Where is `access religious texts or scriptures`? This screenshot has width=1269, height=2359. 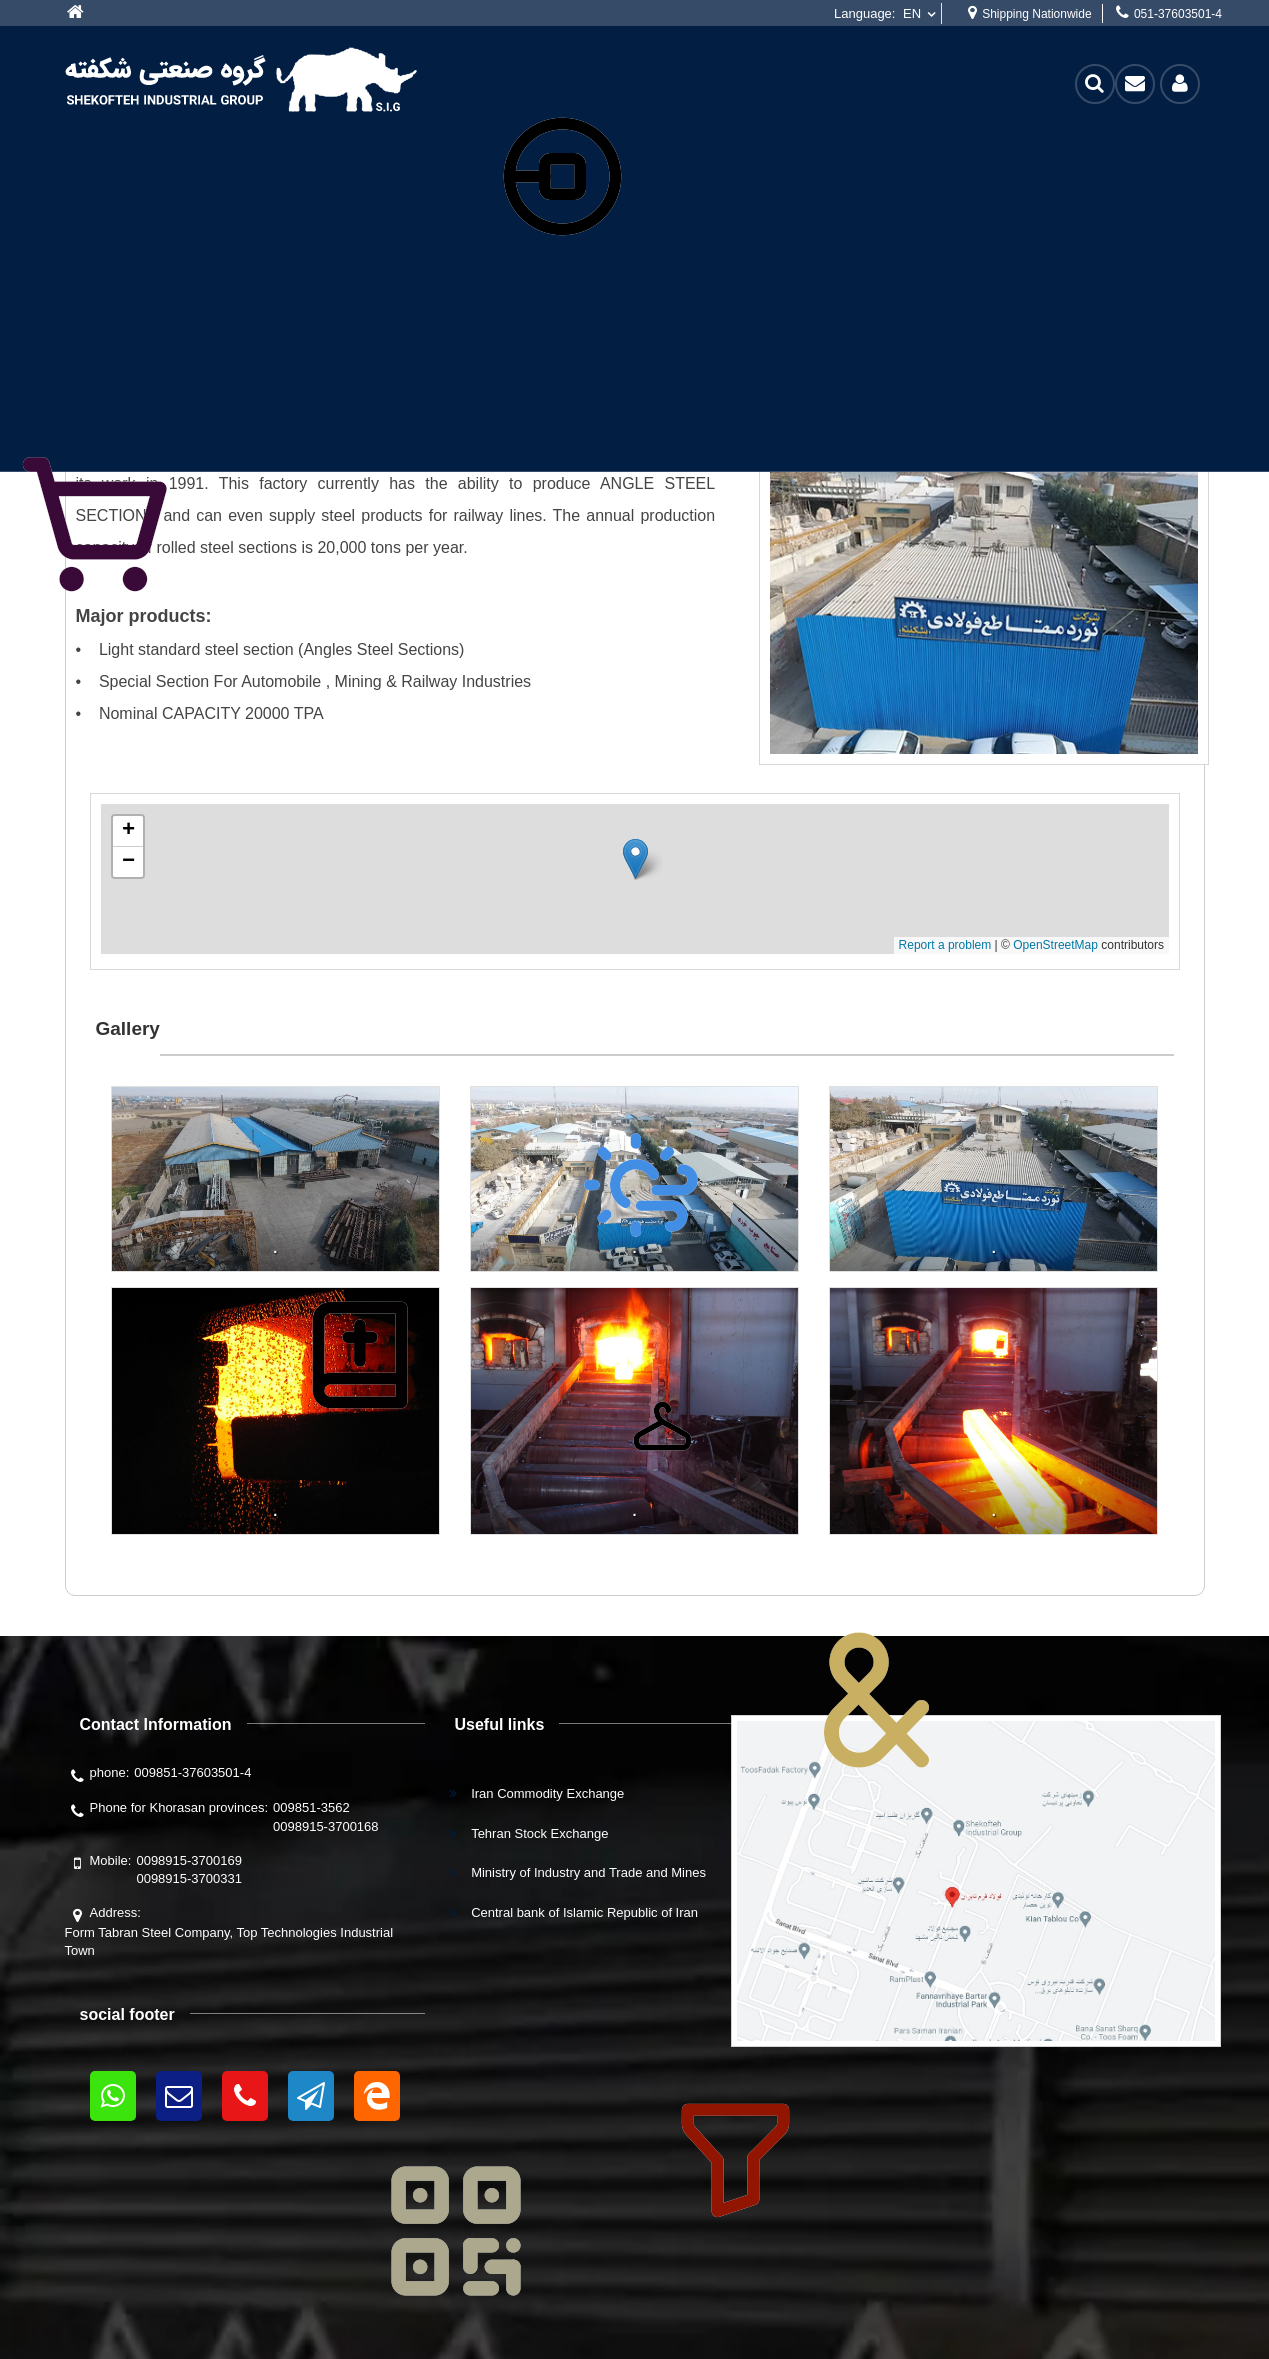 access religious texts or scriptures is located at coordinates (360, 1355).